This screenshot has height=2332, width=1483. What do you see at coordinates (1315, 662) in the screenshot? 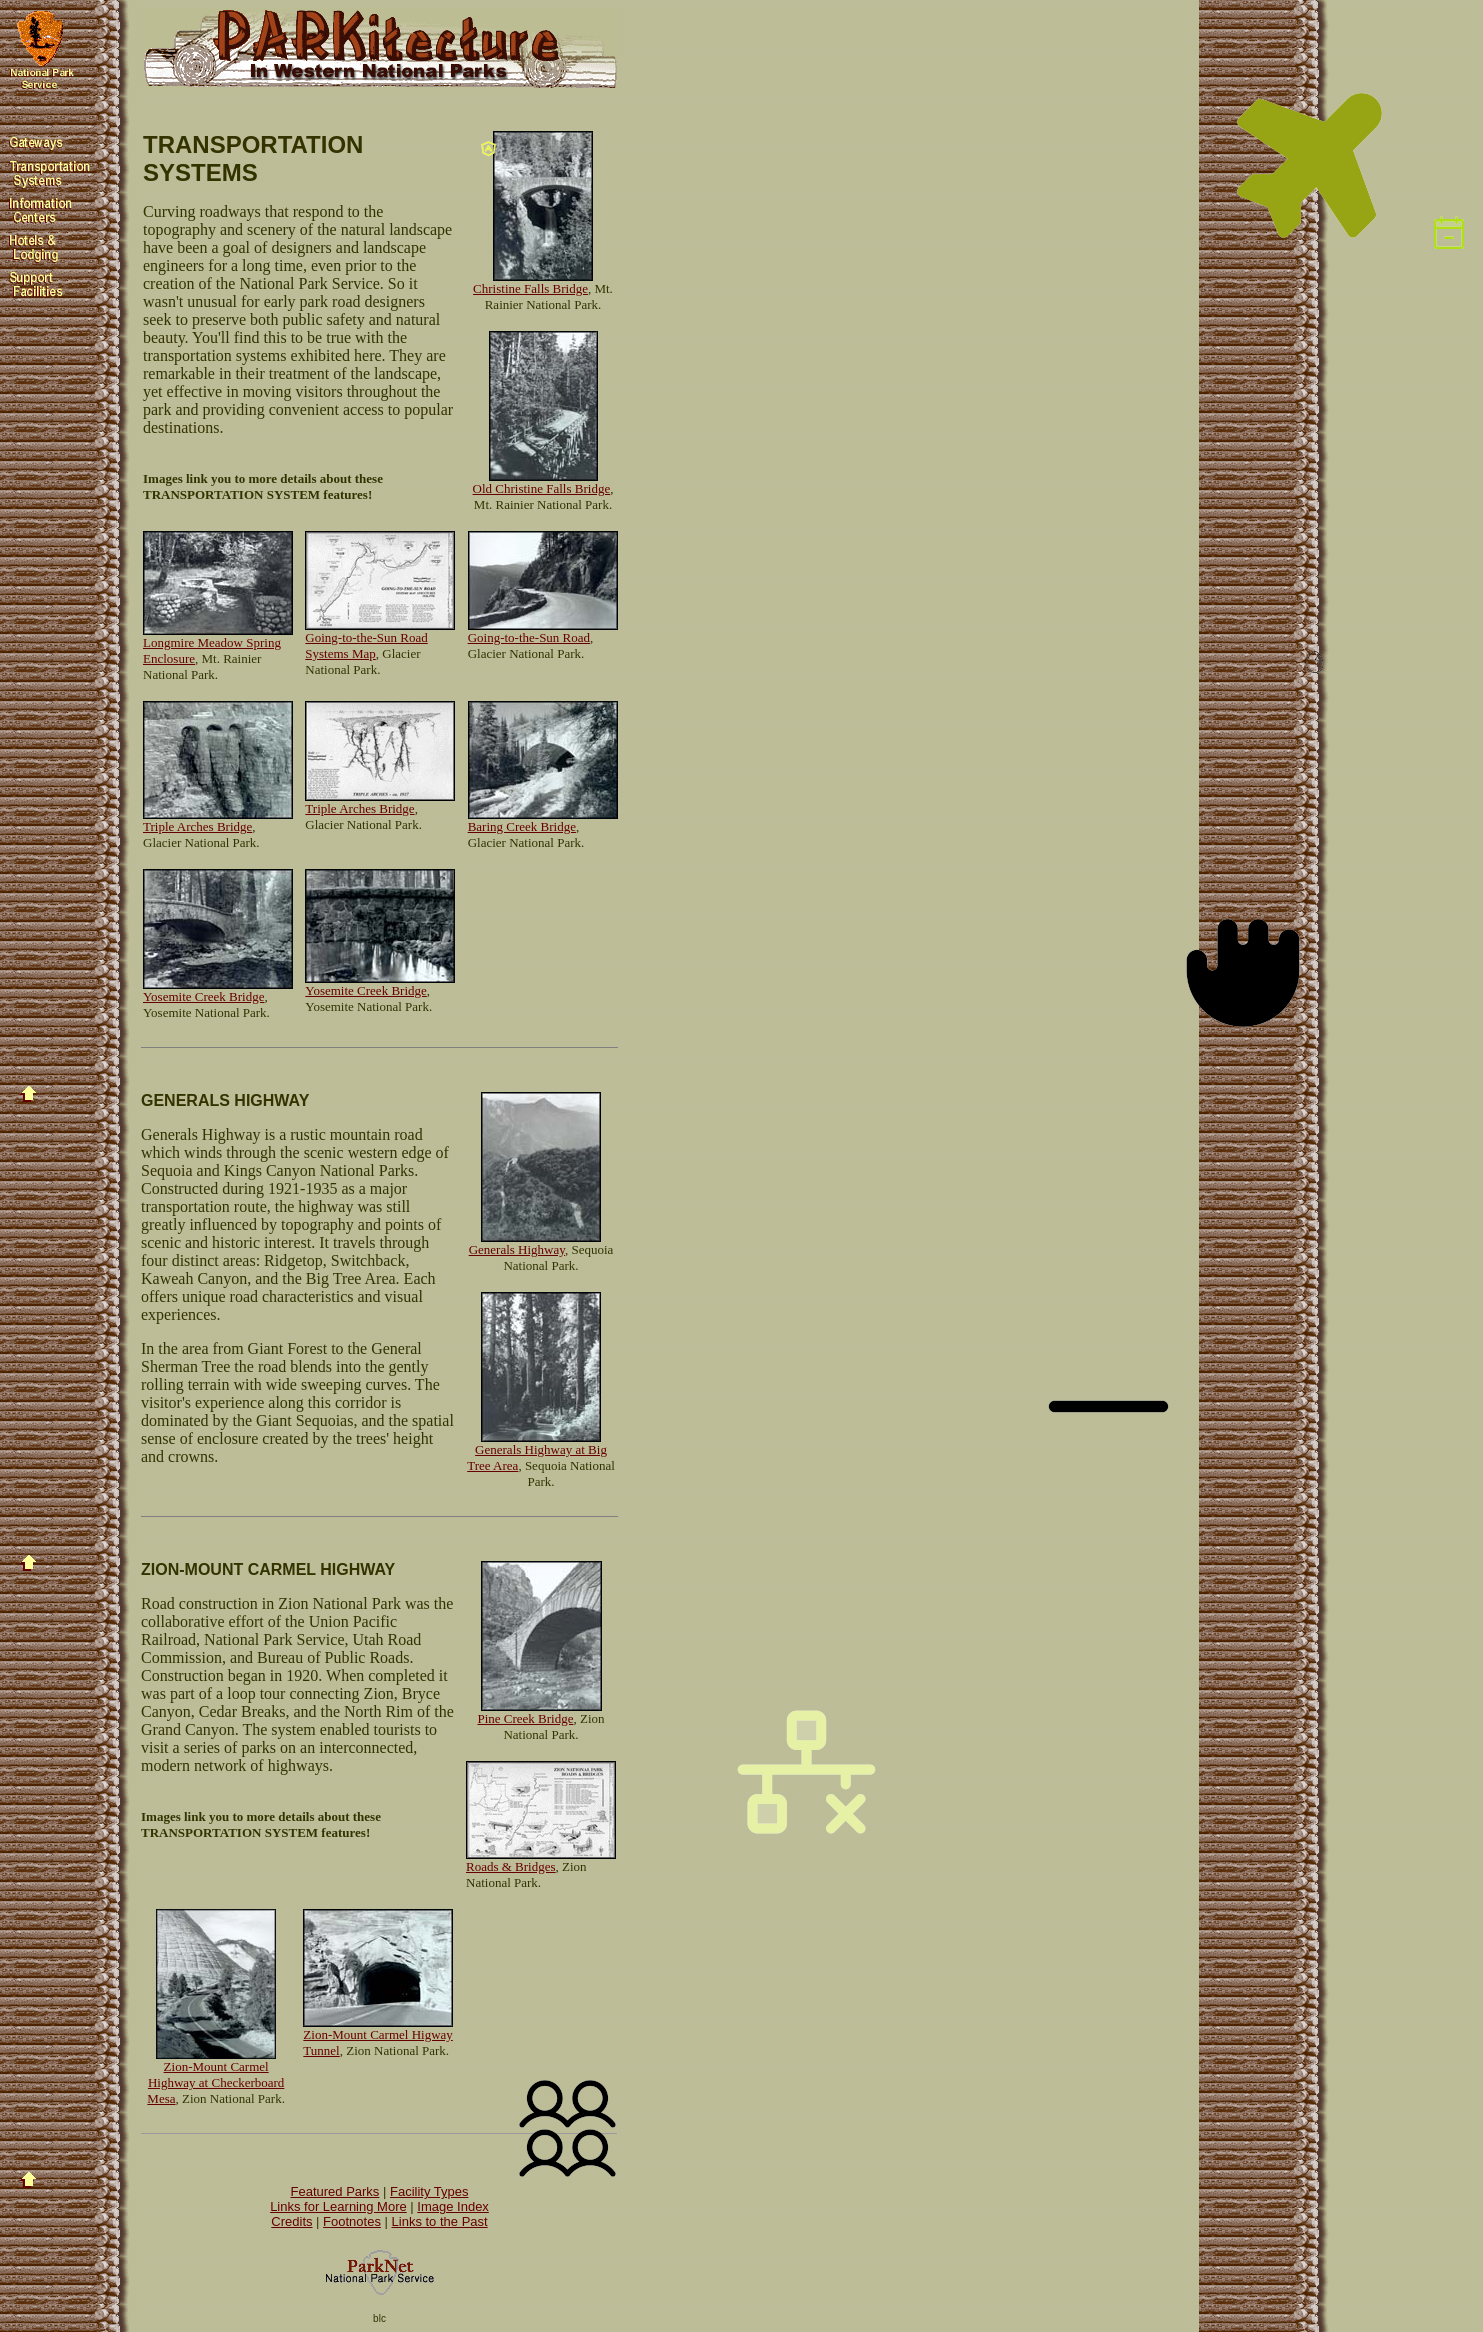
I see `indicates a cracked or broken item` at bounding box center [1315, 662].